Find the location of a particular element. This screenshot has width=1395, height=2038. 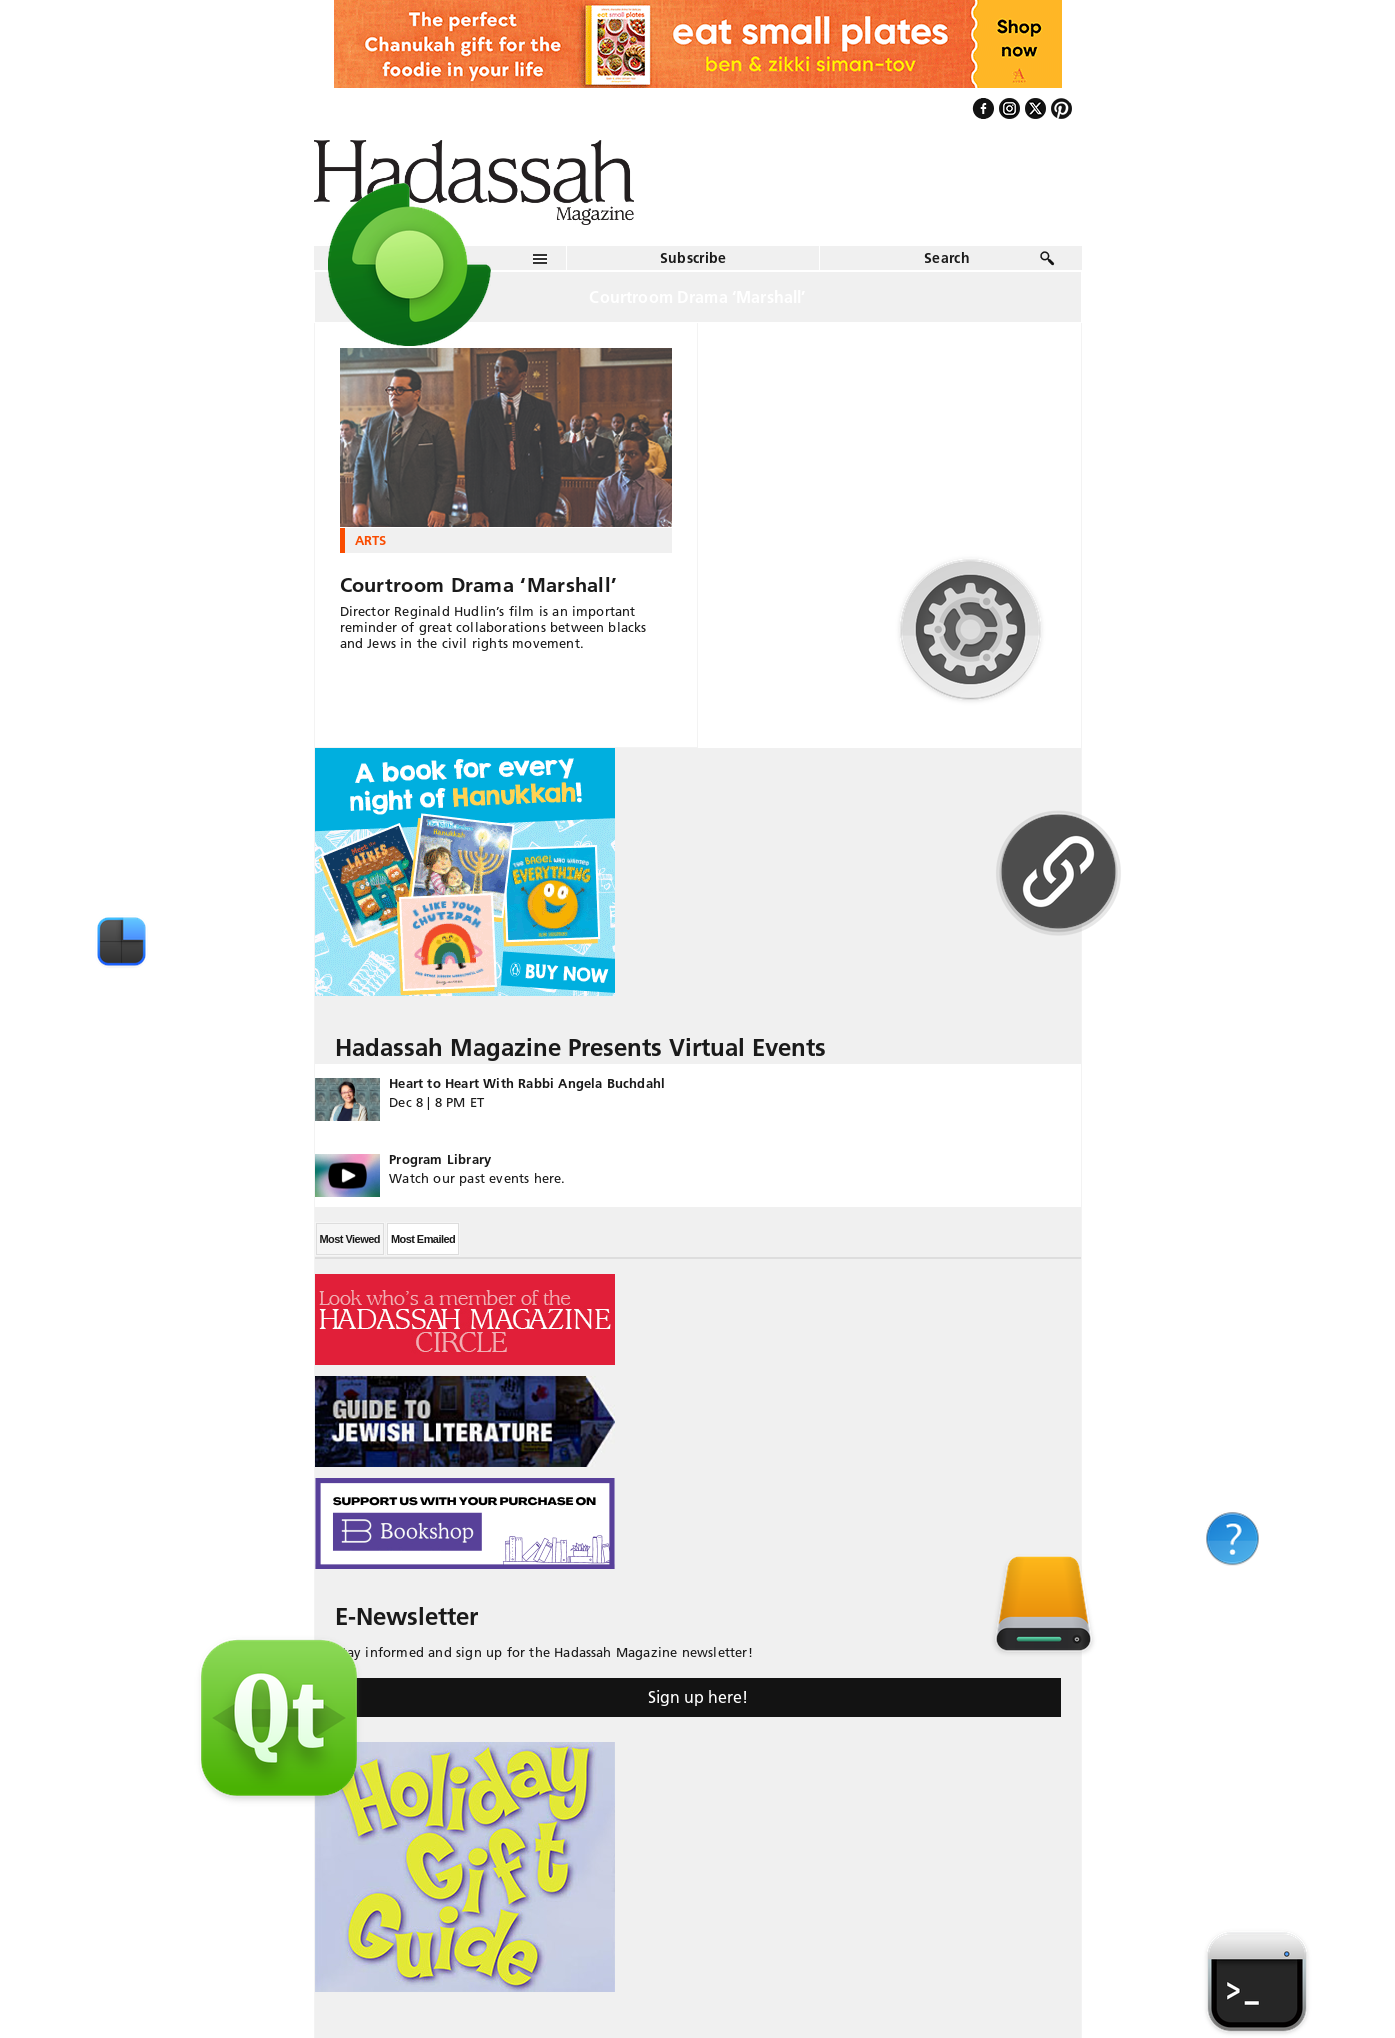

switch to workspace in the top-right position is located at coordinates (121, 941).